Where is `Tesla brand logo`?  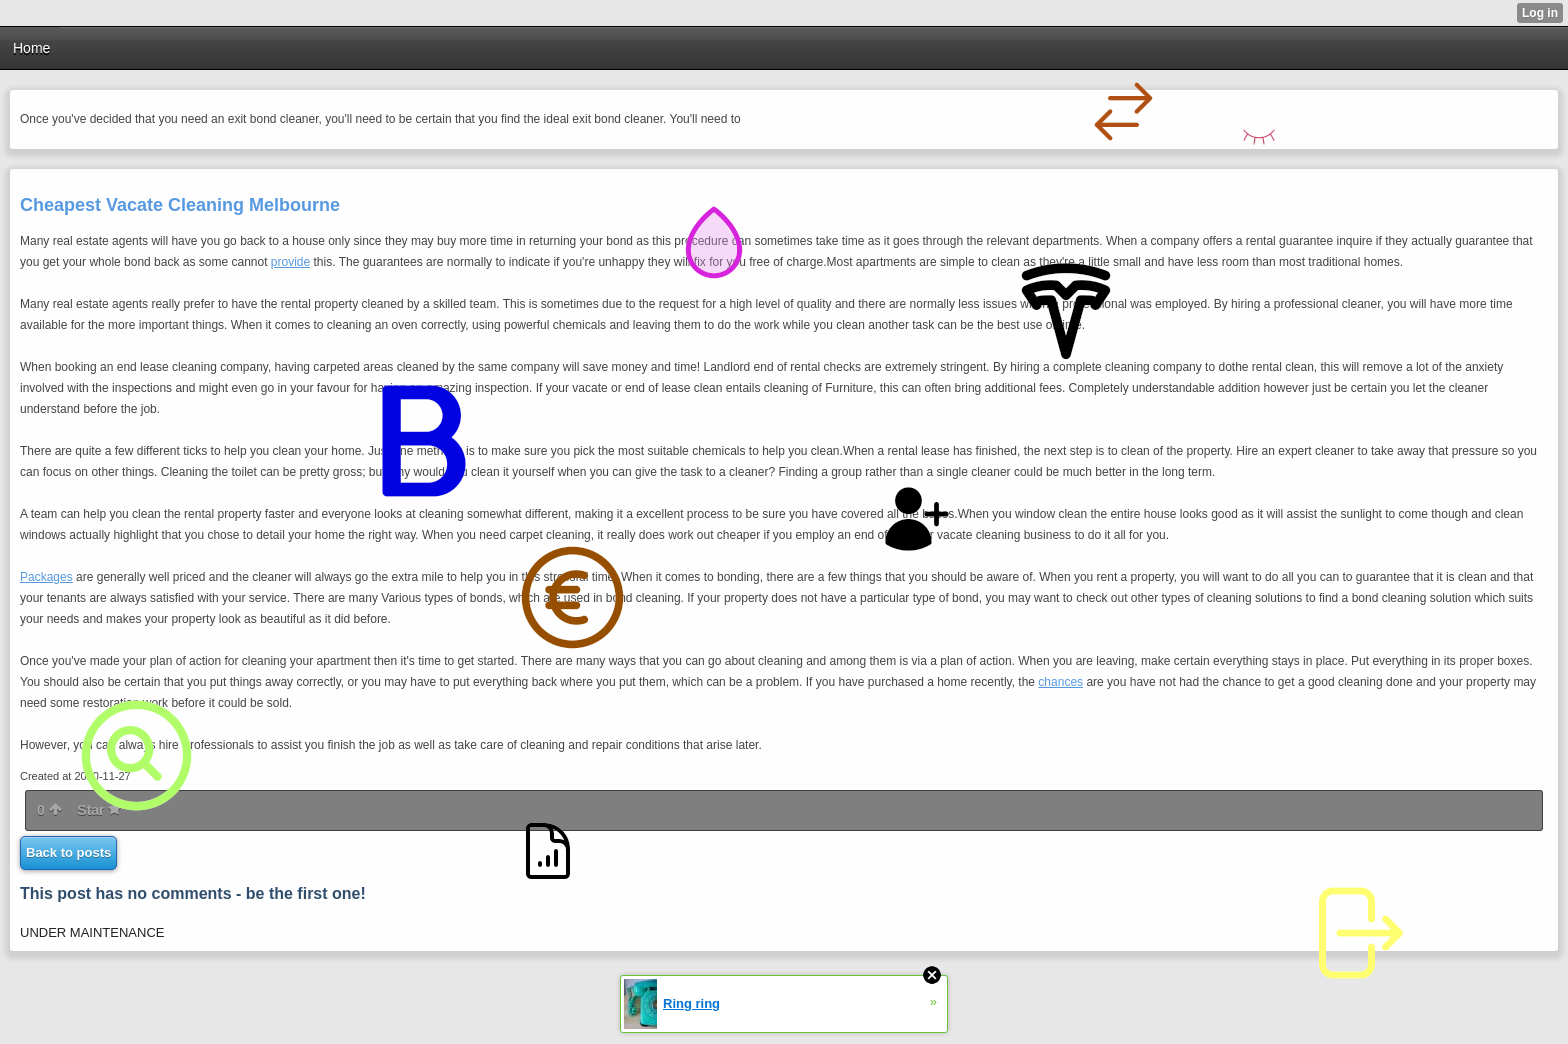
Tesla brand logo is located at coordinates (1066, 310).